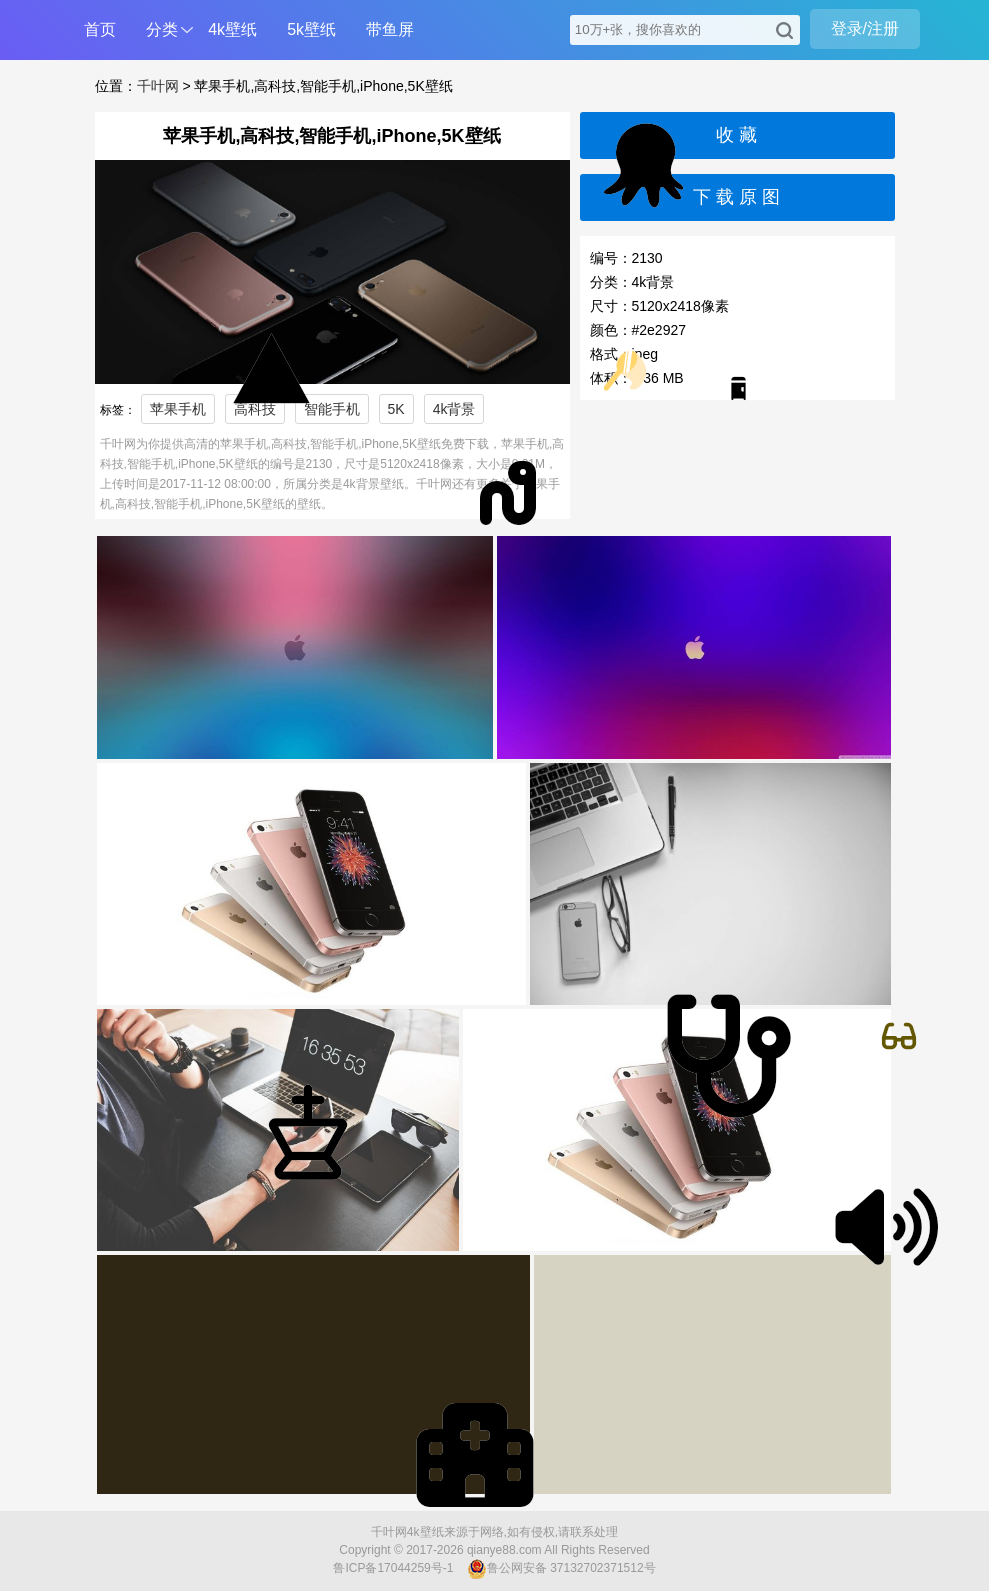 Image resolution: width=989 pixels, height=1591 pixels. I want to click on find nearby hospitals or medical facilities, so click(475, 1455).